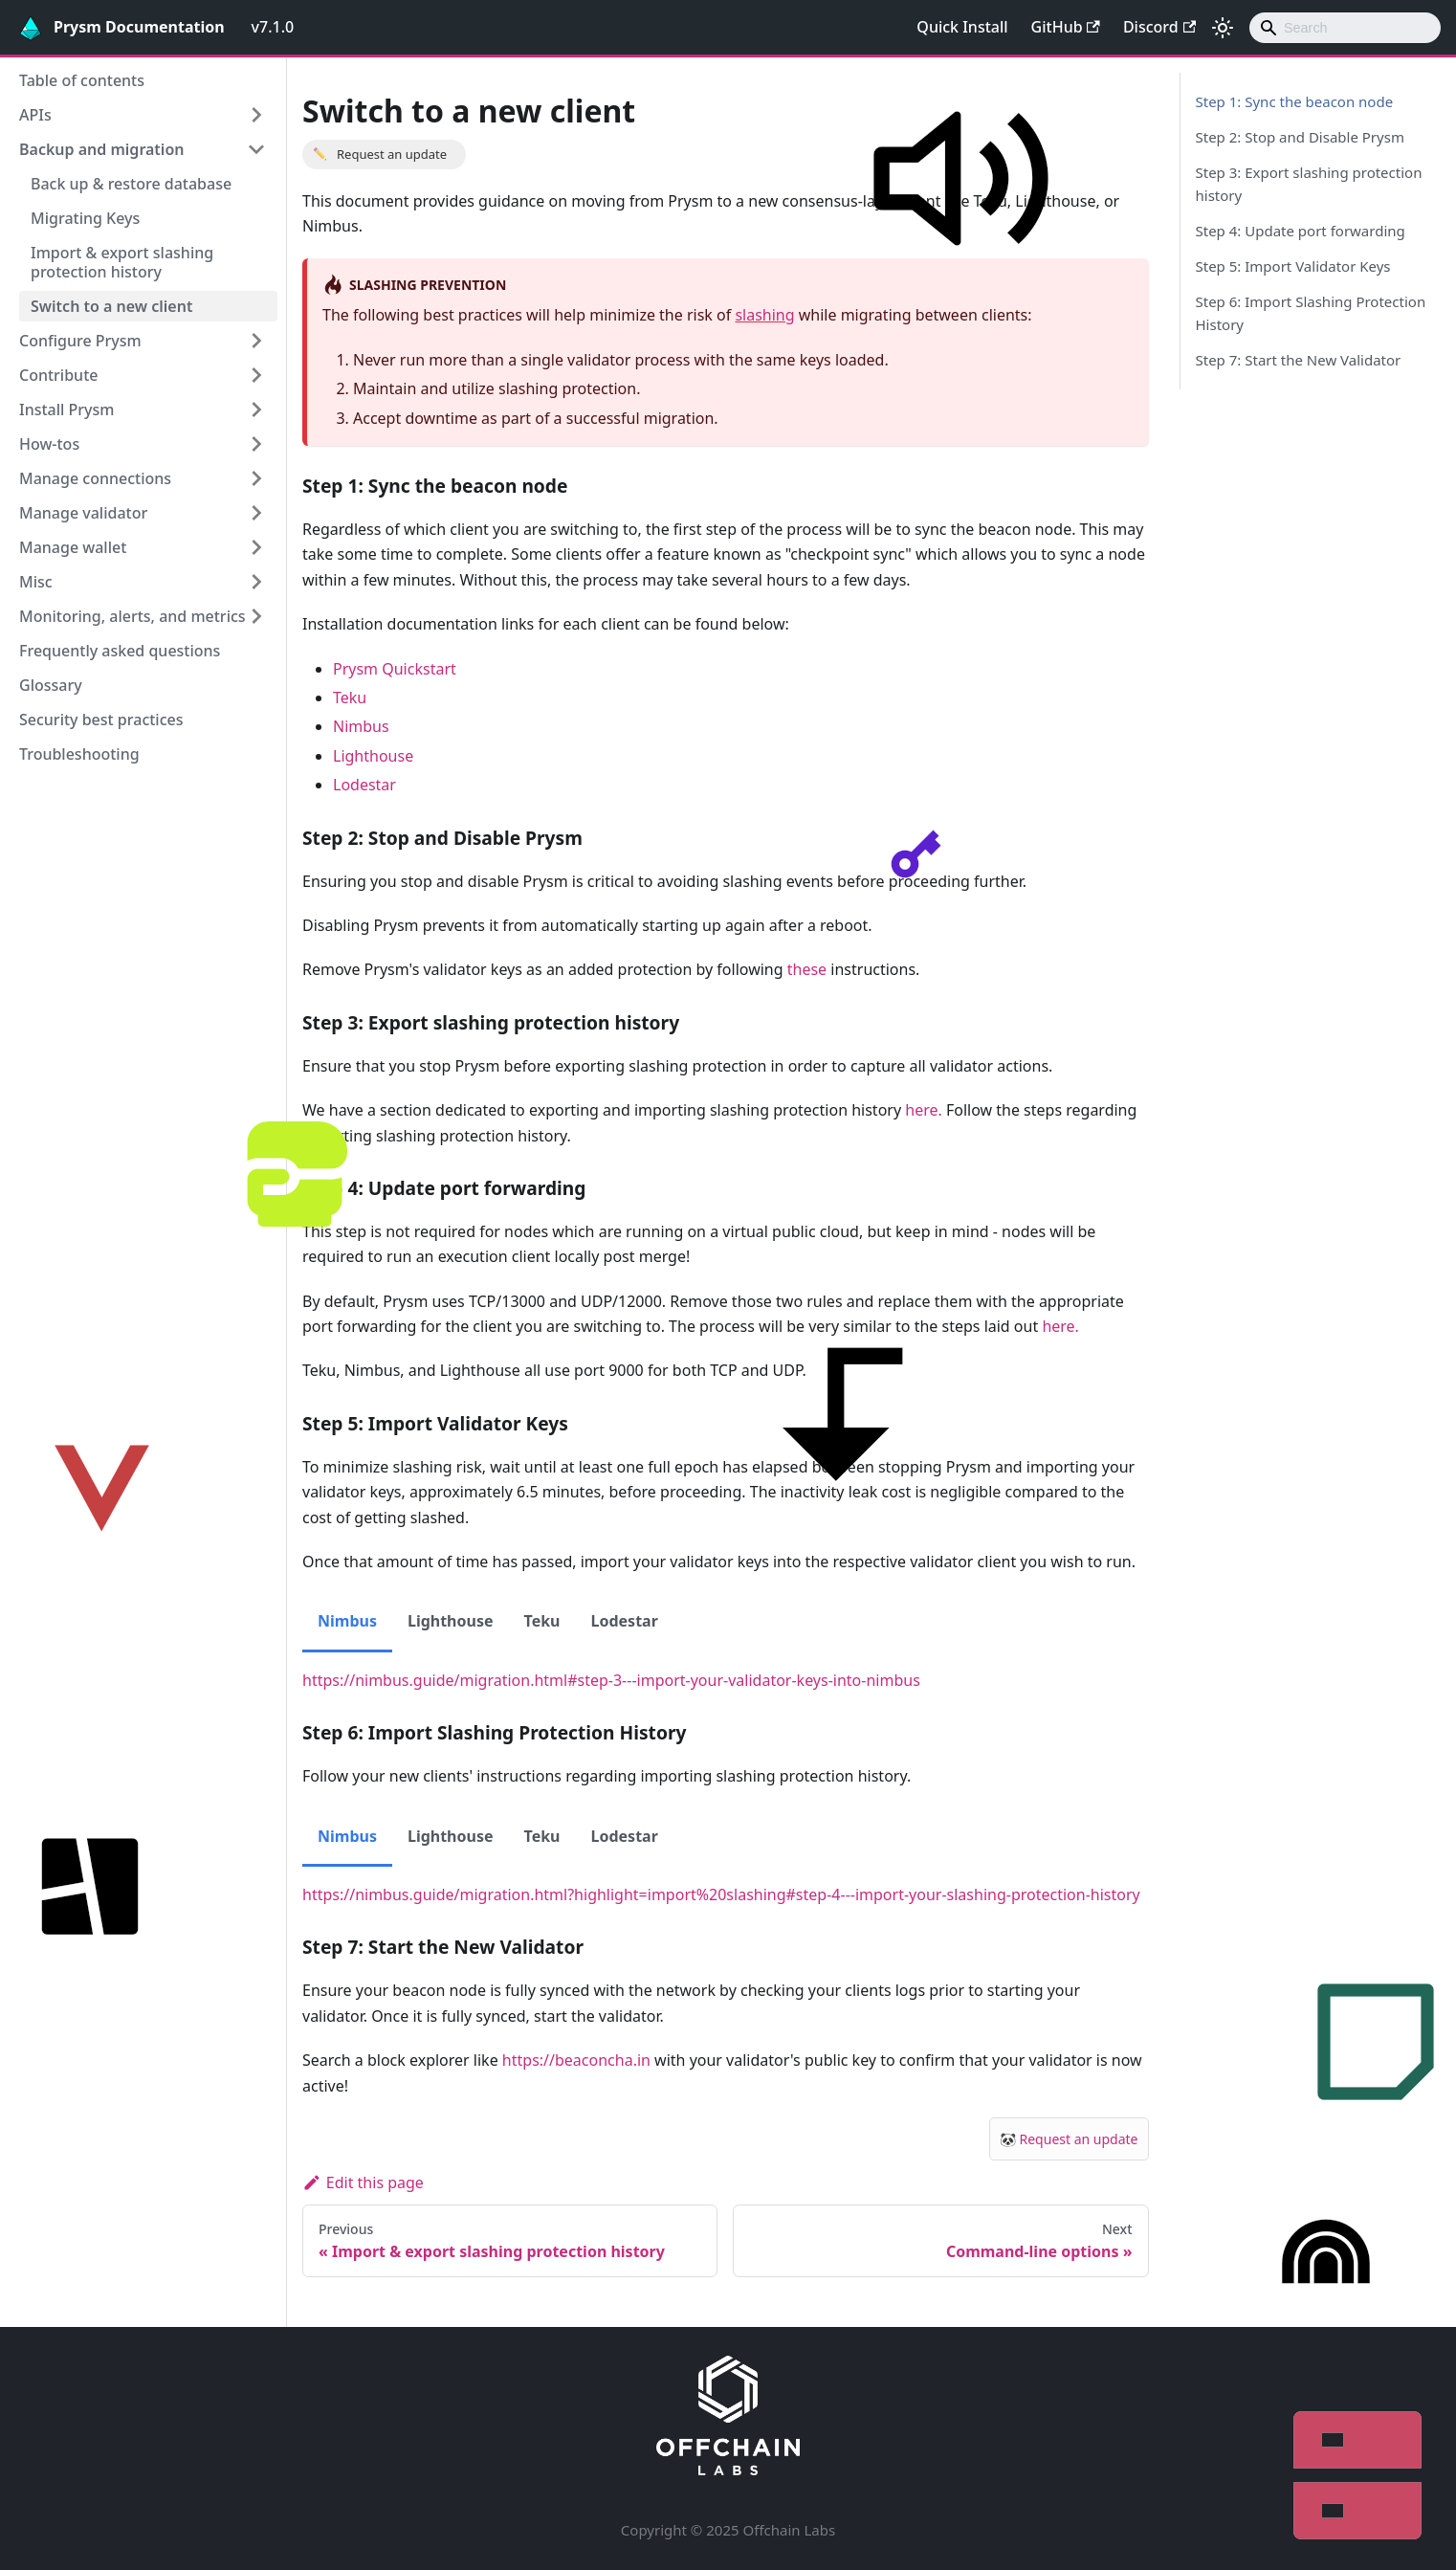  What do you see at coordinates (1357, 2475) in the screenshot?
I see `access server settings or management` at bounding box center [1357, 2475].